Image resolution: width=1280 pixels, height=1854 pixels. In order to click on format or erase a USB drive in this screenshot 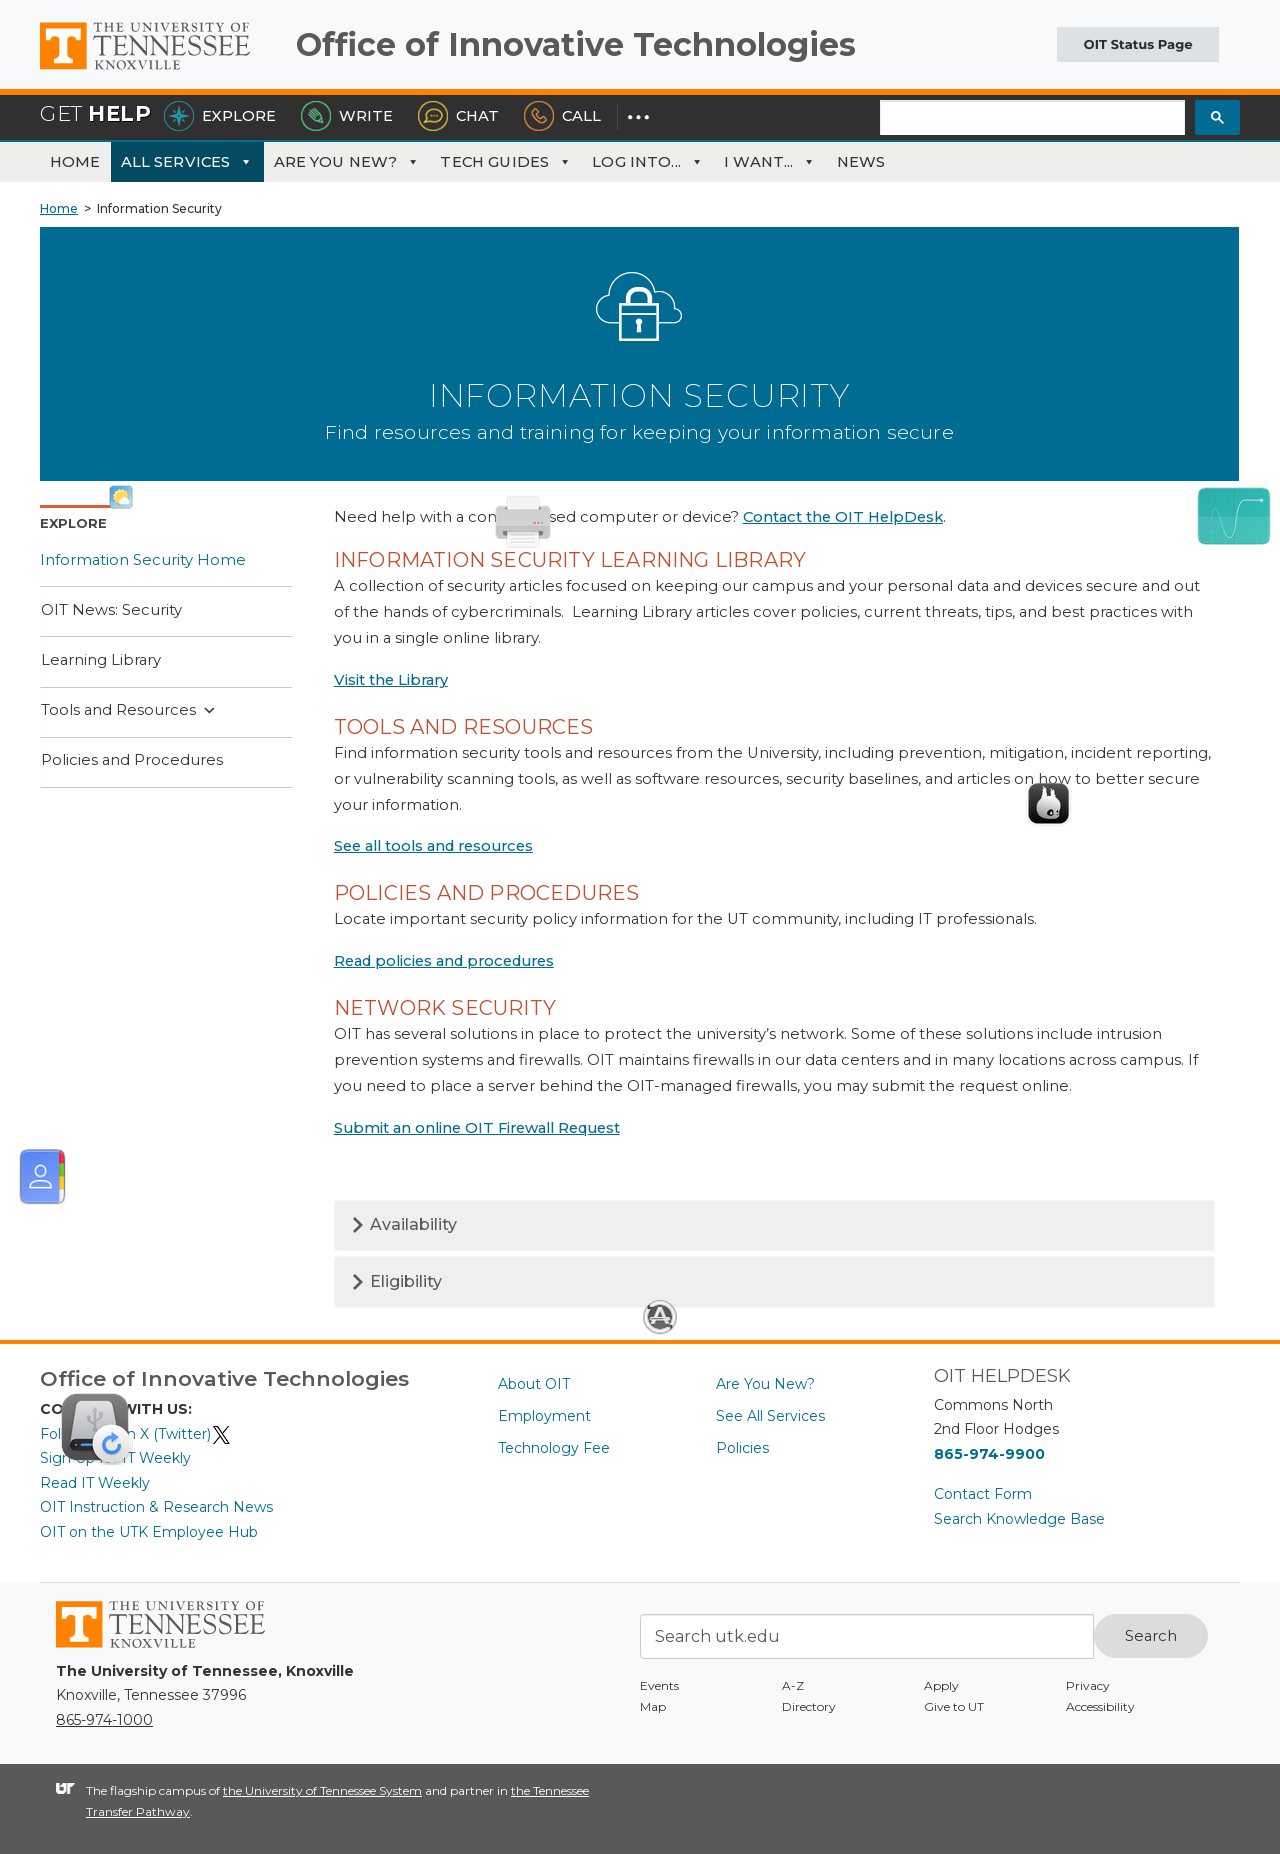, I will do `click(95, 1427)`.